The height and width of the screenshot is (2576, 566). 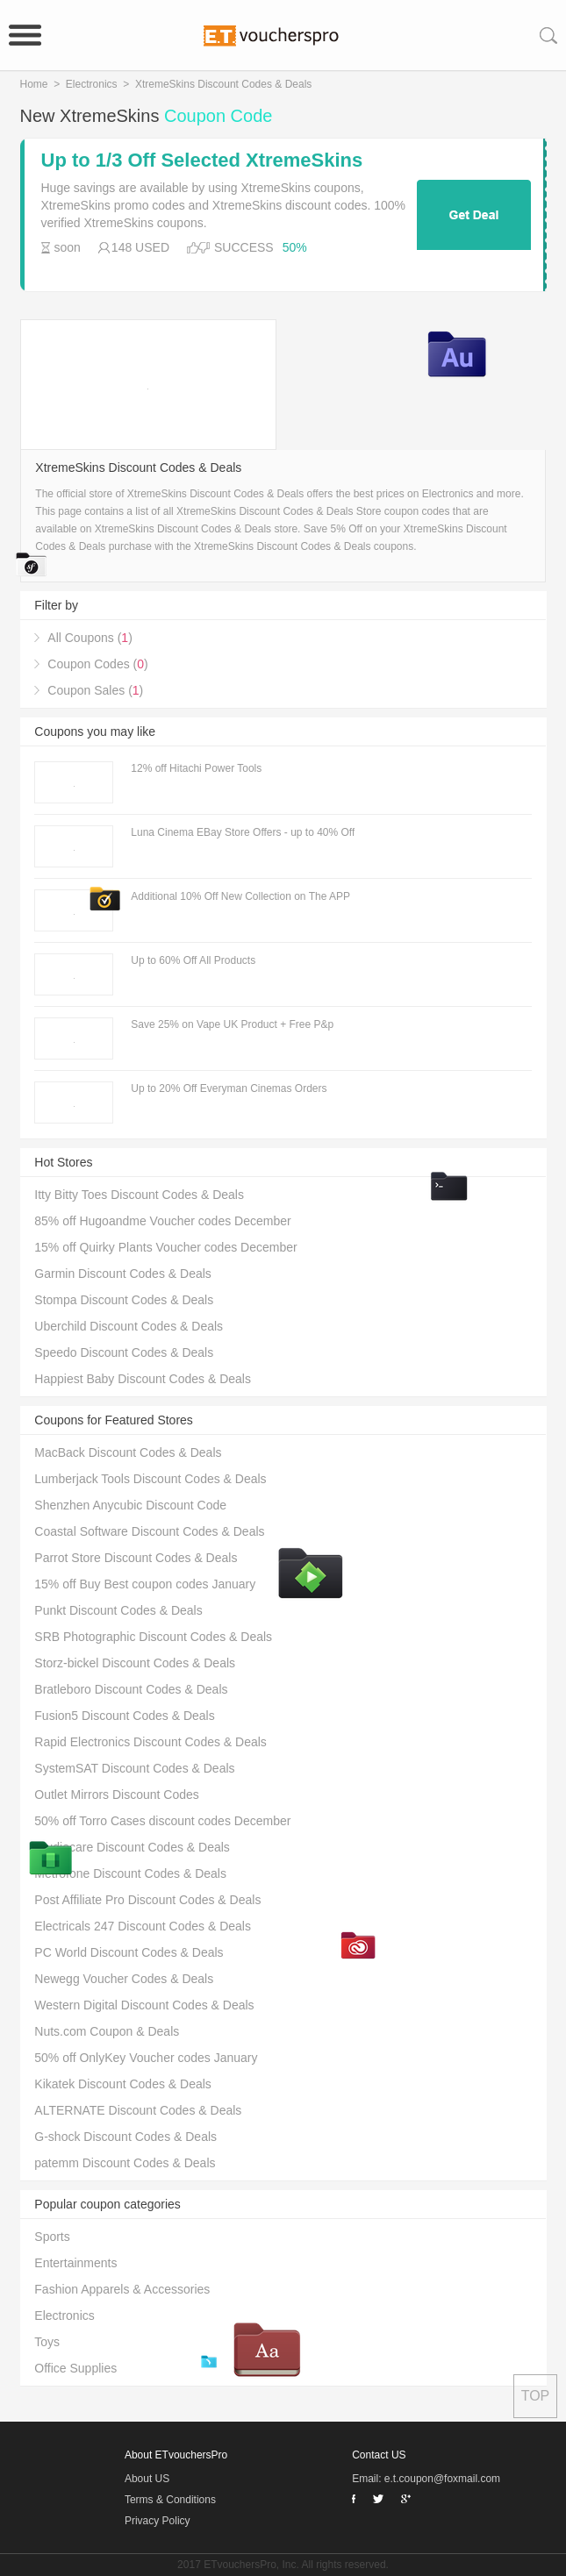 I want to click on open windows subsystem for android files, so click(x=50, y=1859).